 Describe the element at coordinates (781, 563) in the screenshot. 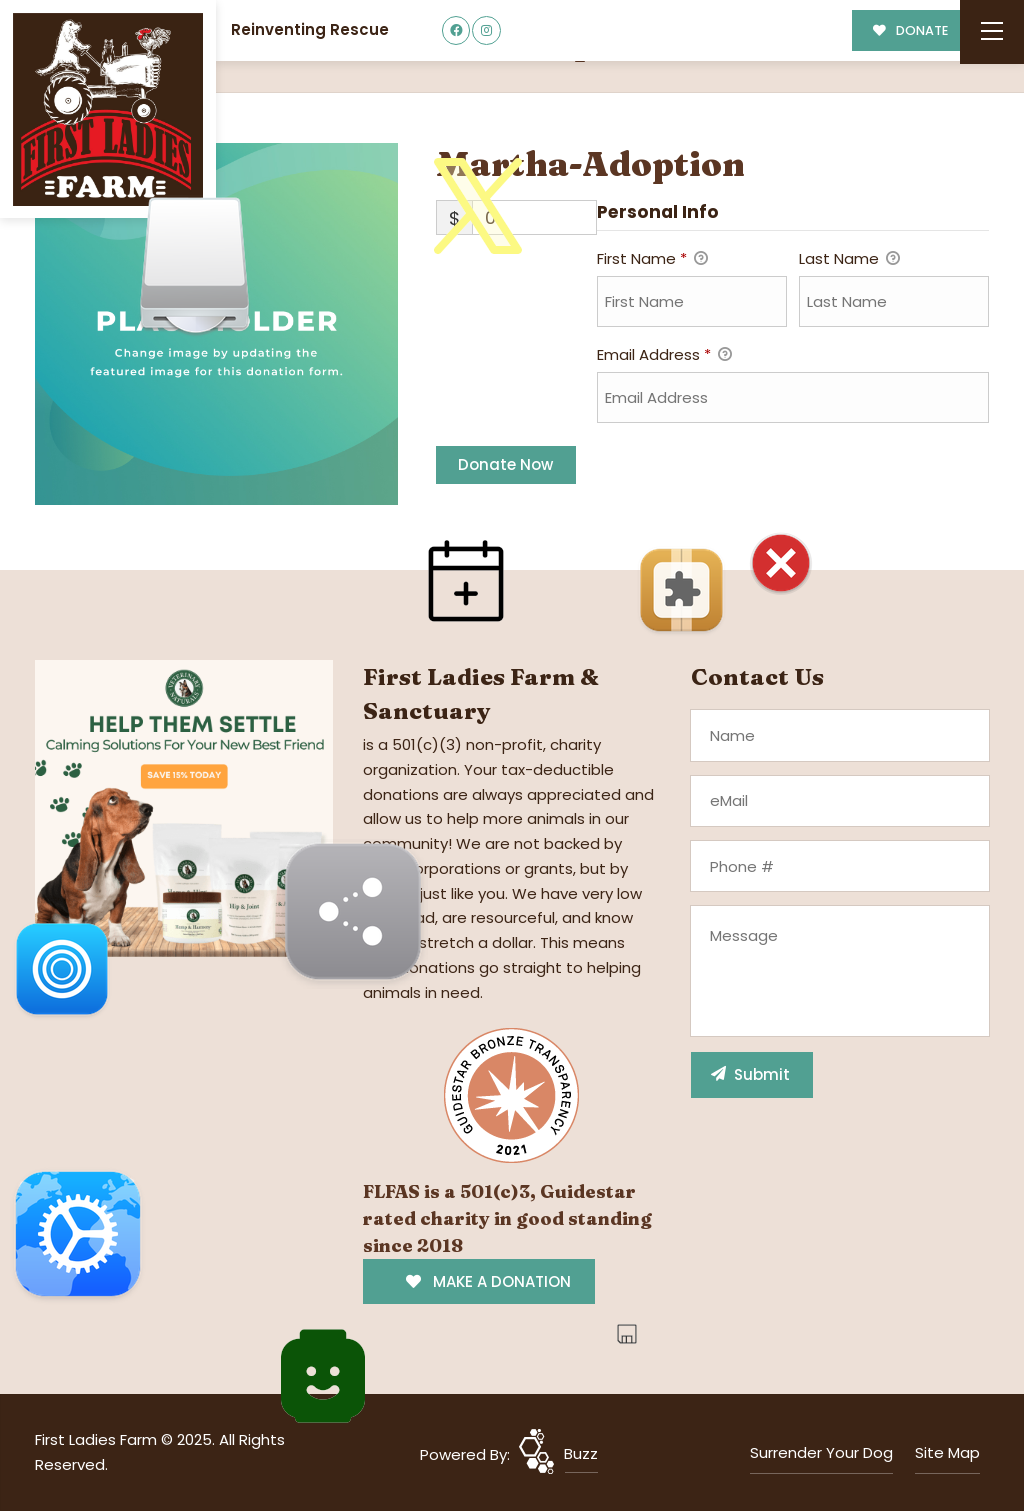

I see `indicates a file or item that cannot be read or accessed` at that location.